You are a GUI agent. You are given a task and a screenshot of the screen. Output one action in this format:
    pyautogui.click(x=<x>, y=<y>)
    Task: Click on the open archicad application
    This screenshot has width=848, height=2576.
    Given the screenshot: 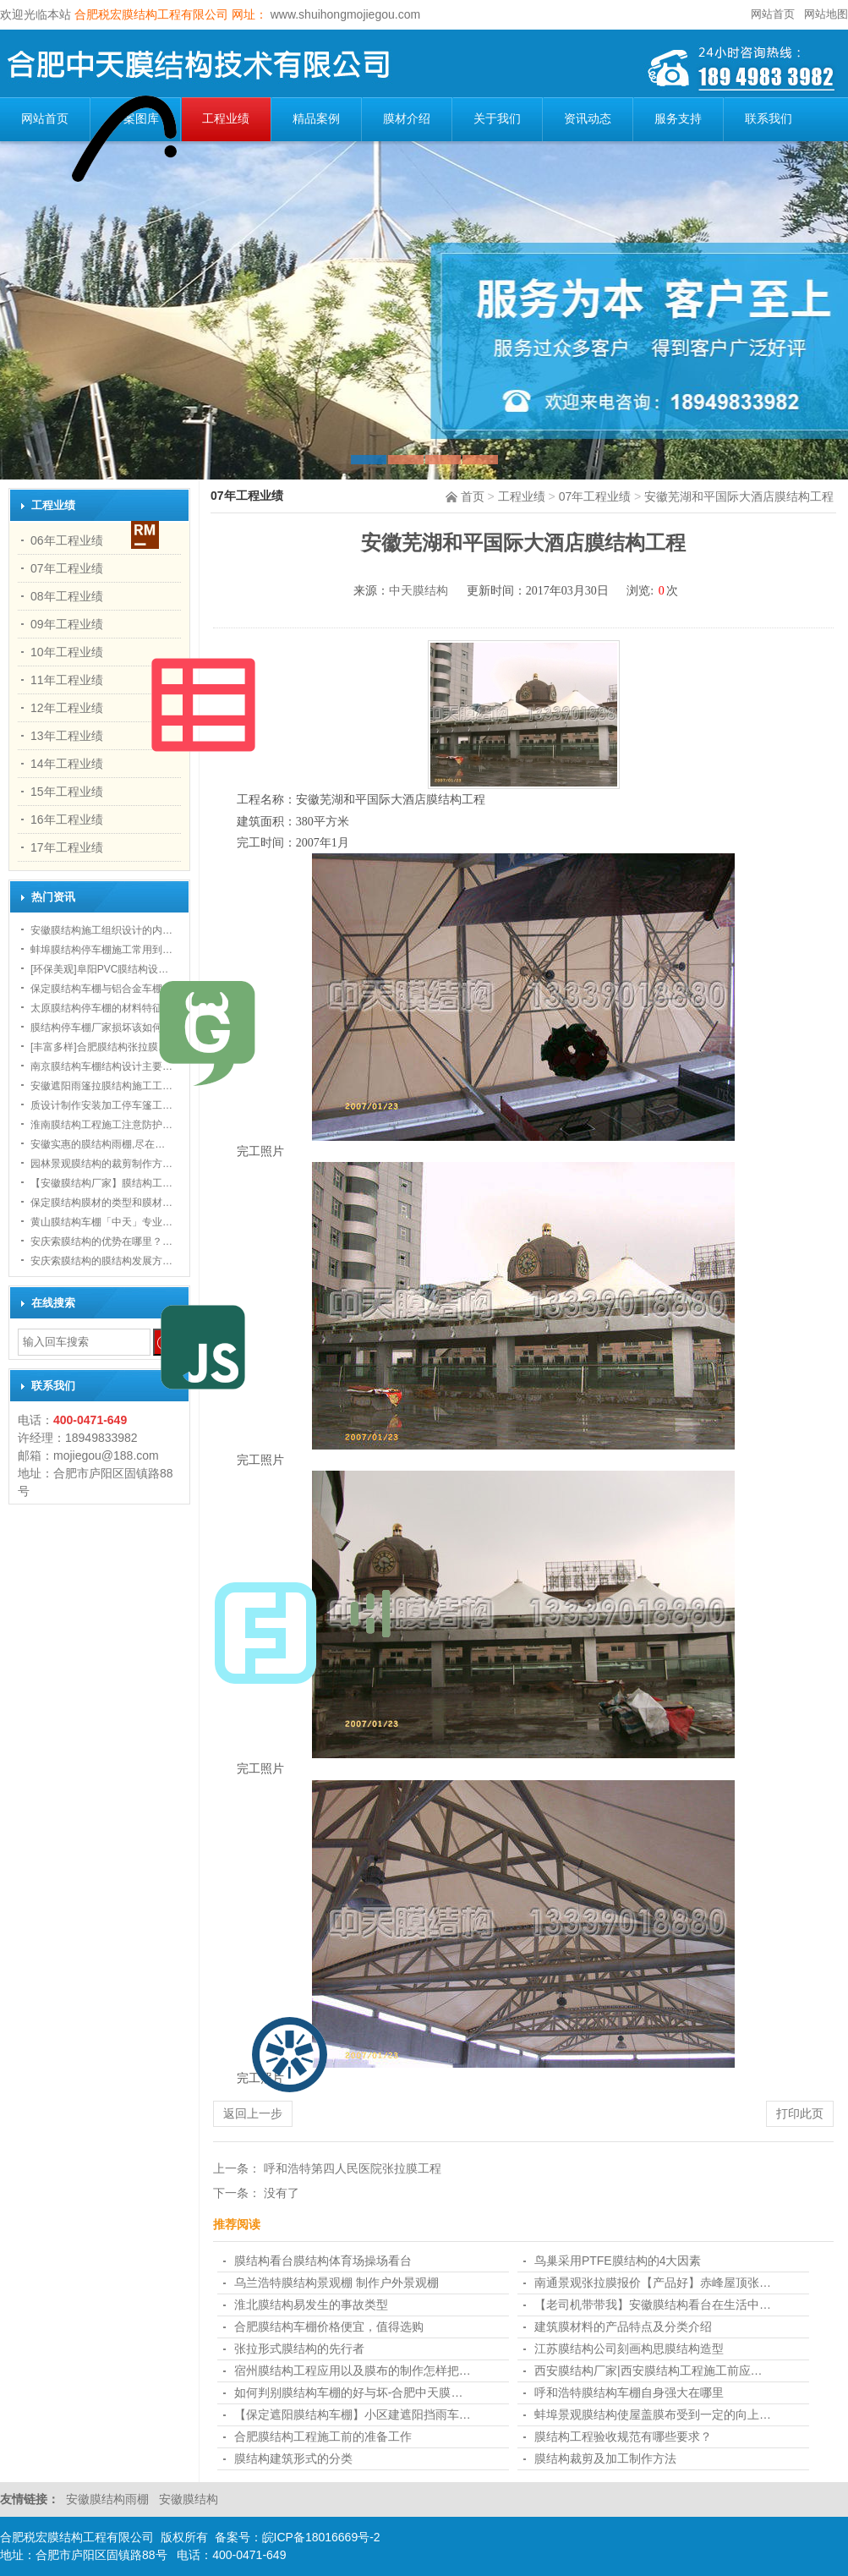 What is the action you would take?
    pyautogui.click(x=124, y=139)
    